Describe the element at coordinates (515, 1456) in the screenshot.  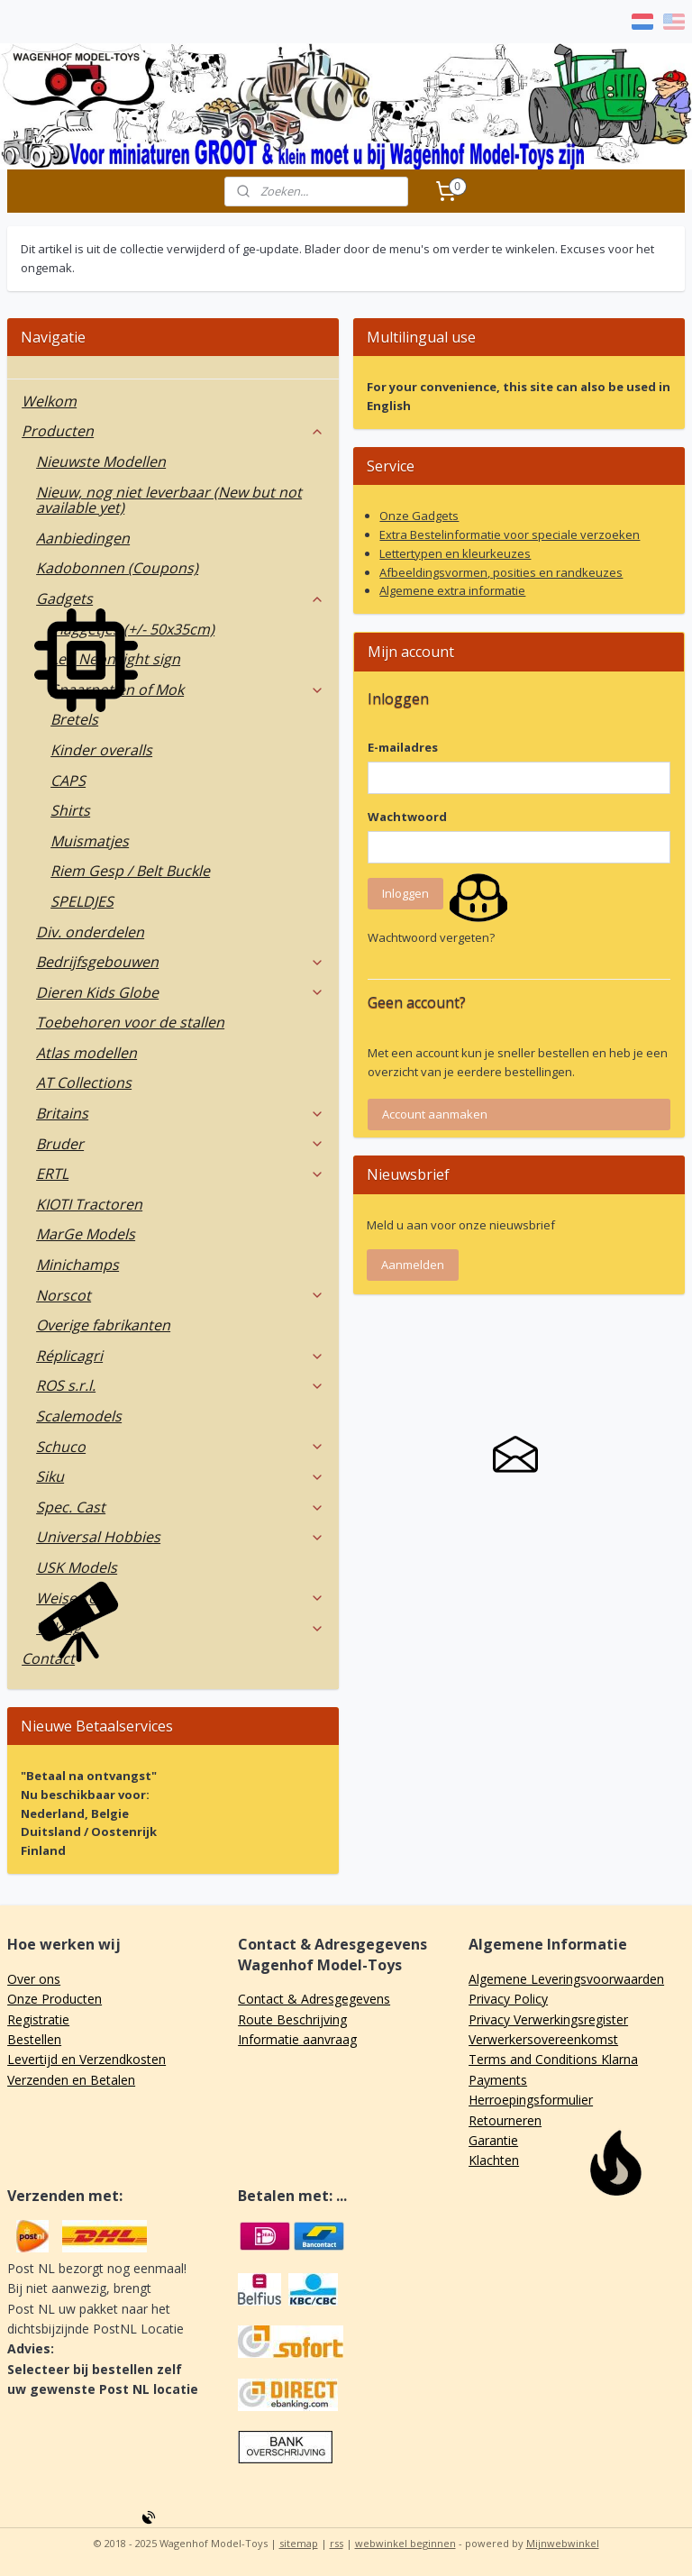
I see `view read messages` at that location.